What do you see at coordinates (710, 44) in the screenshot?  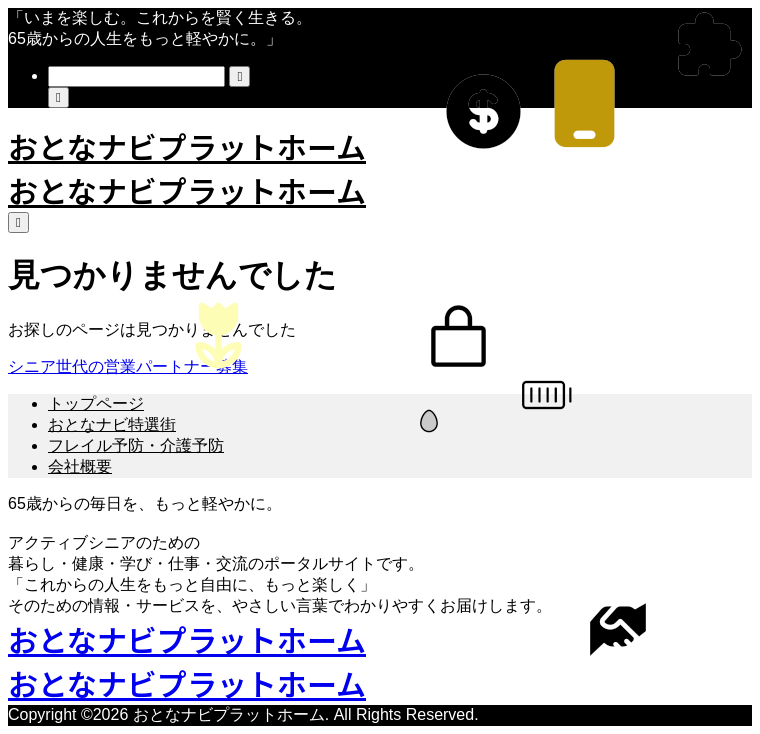 I see `access browser extensions or add-ons` at bounding box center [710, 44].